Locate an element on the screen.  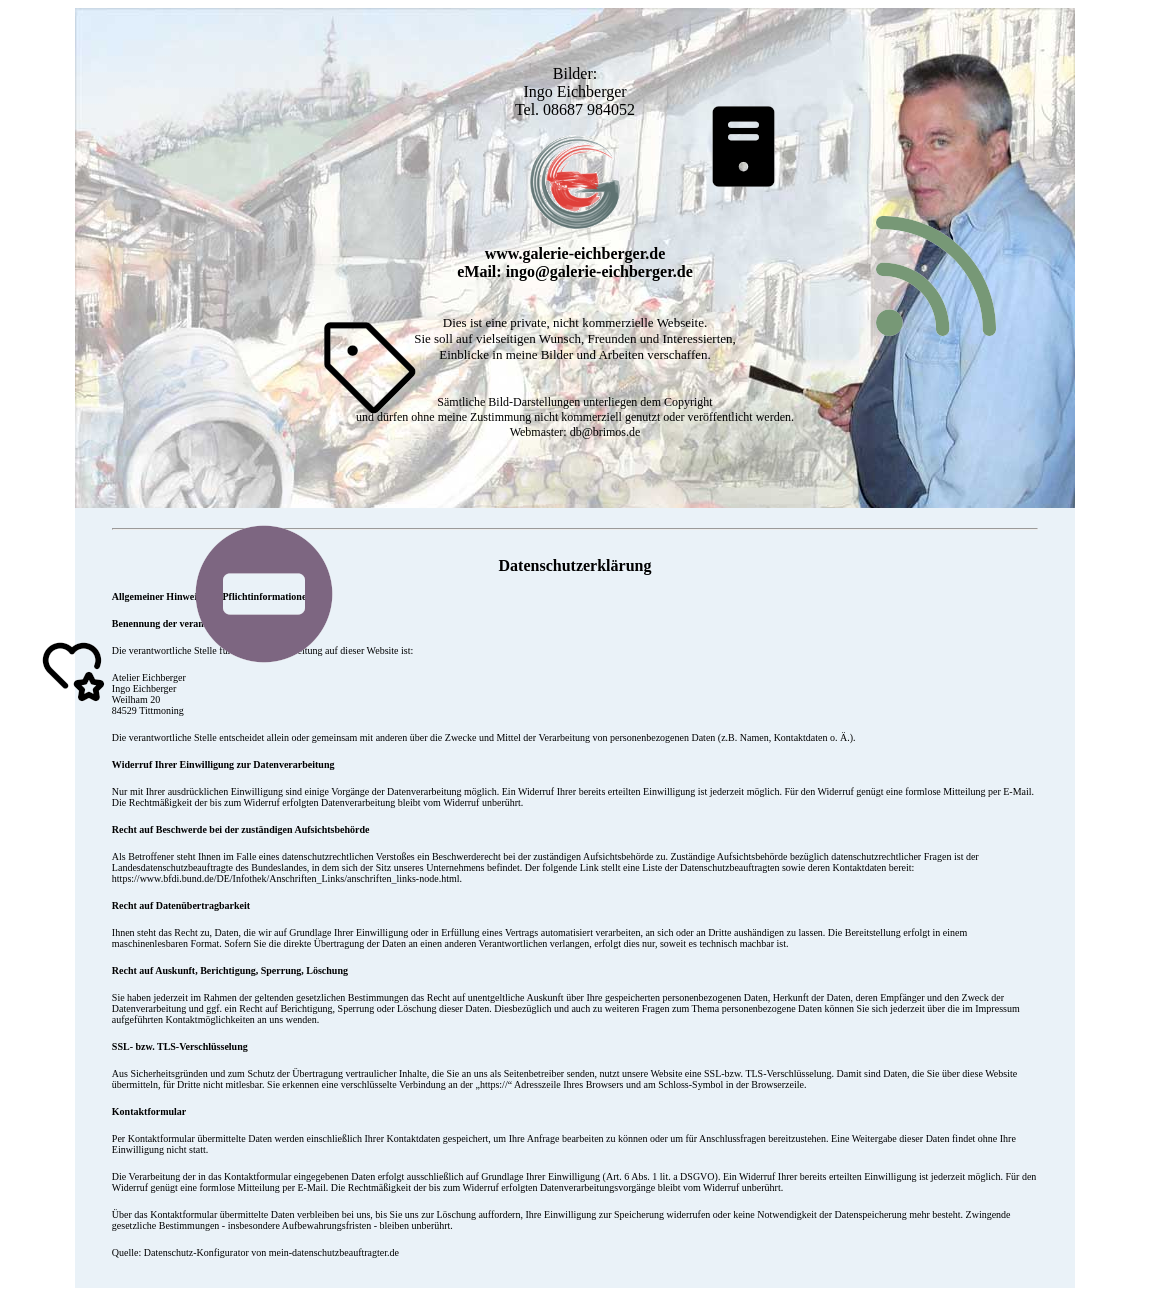
access server or desktop computer settings is located at coordinates (743, 146).